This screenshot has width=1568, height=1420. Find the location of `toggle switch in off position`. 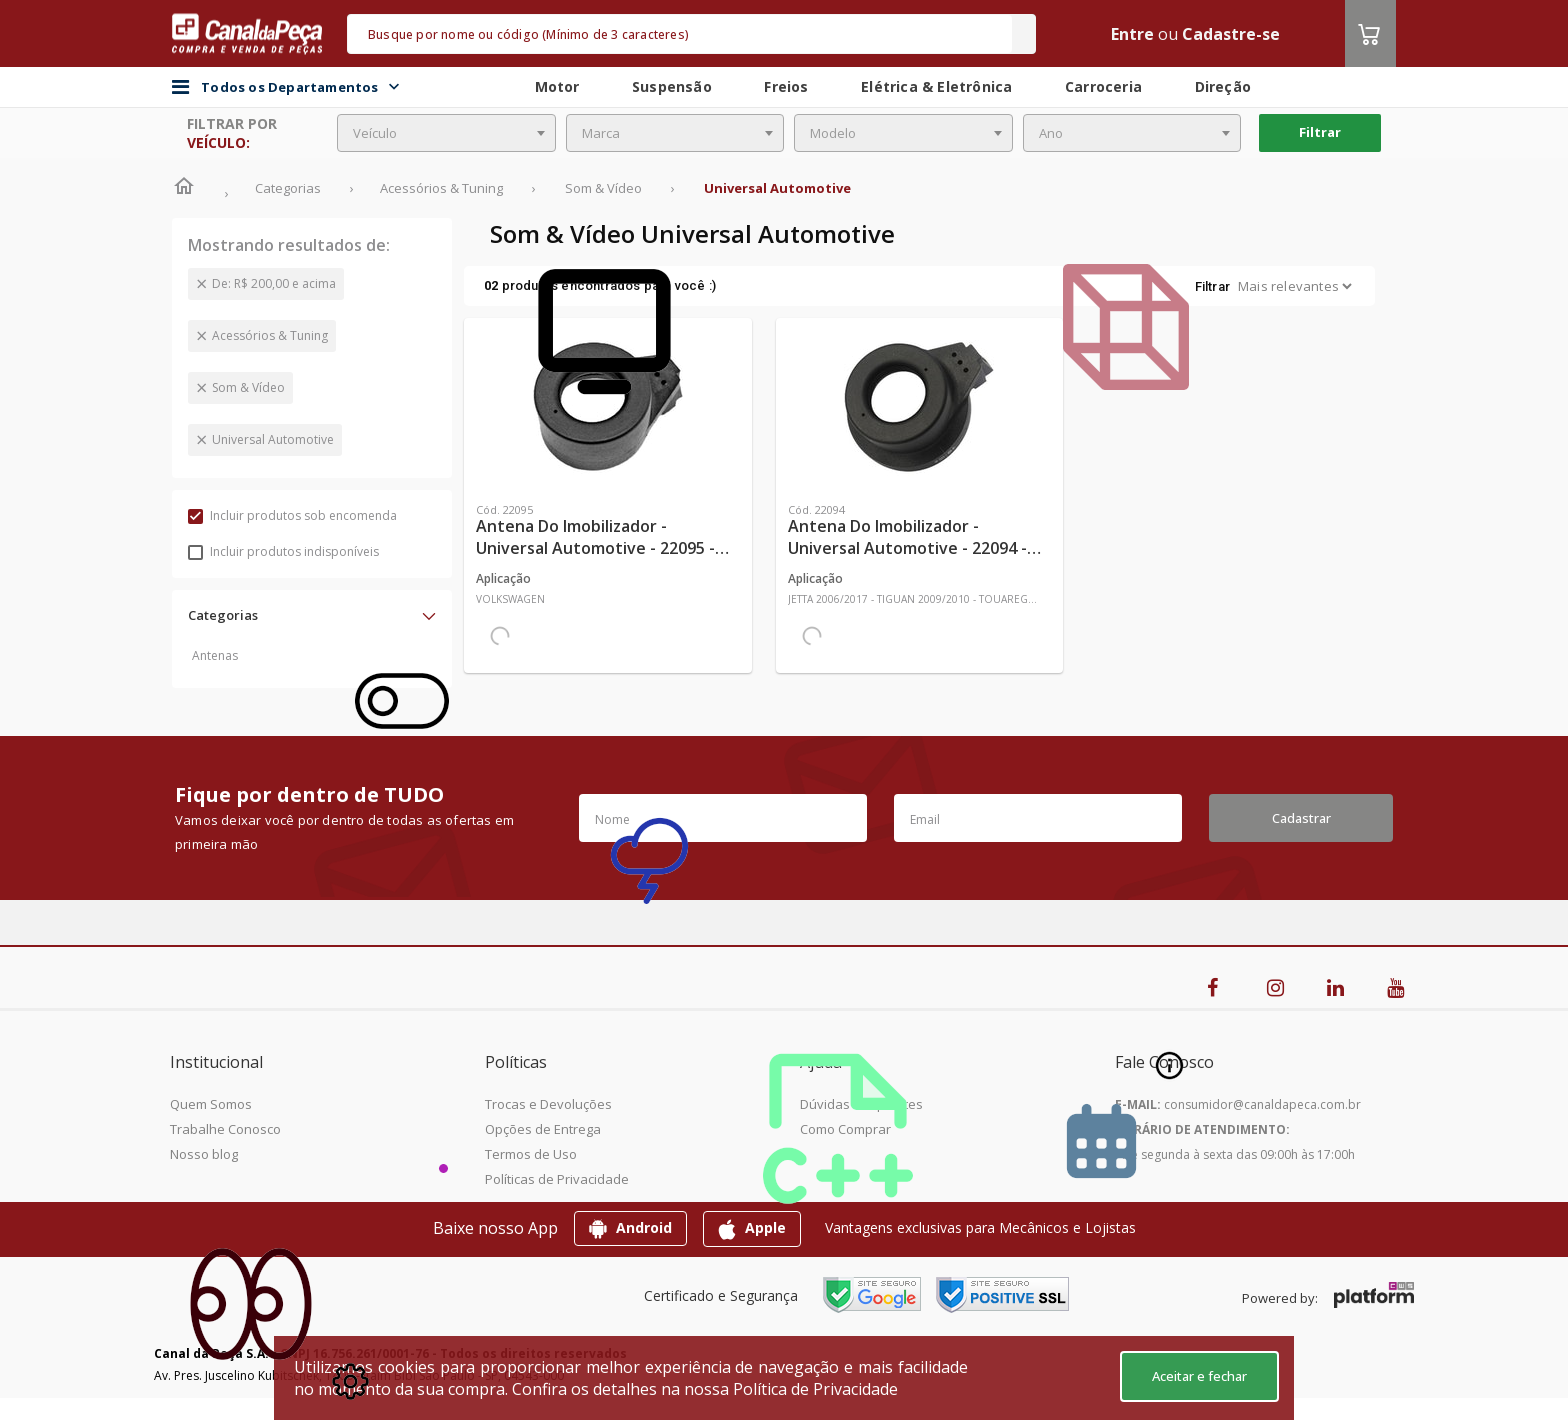

toggle switch in off position is located at coordinates (402, 701).